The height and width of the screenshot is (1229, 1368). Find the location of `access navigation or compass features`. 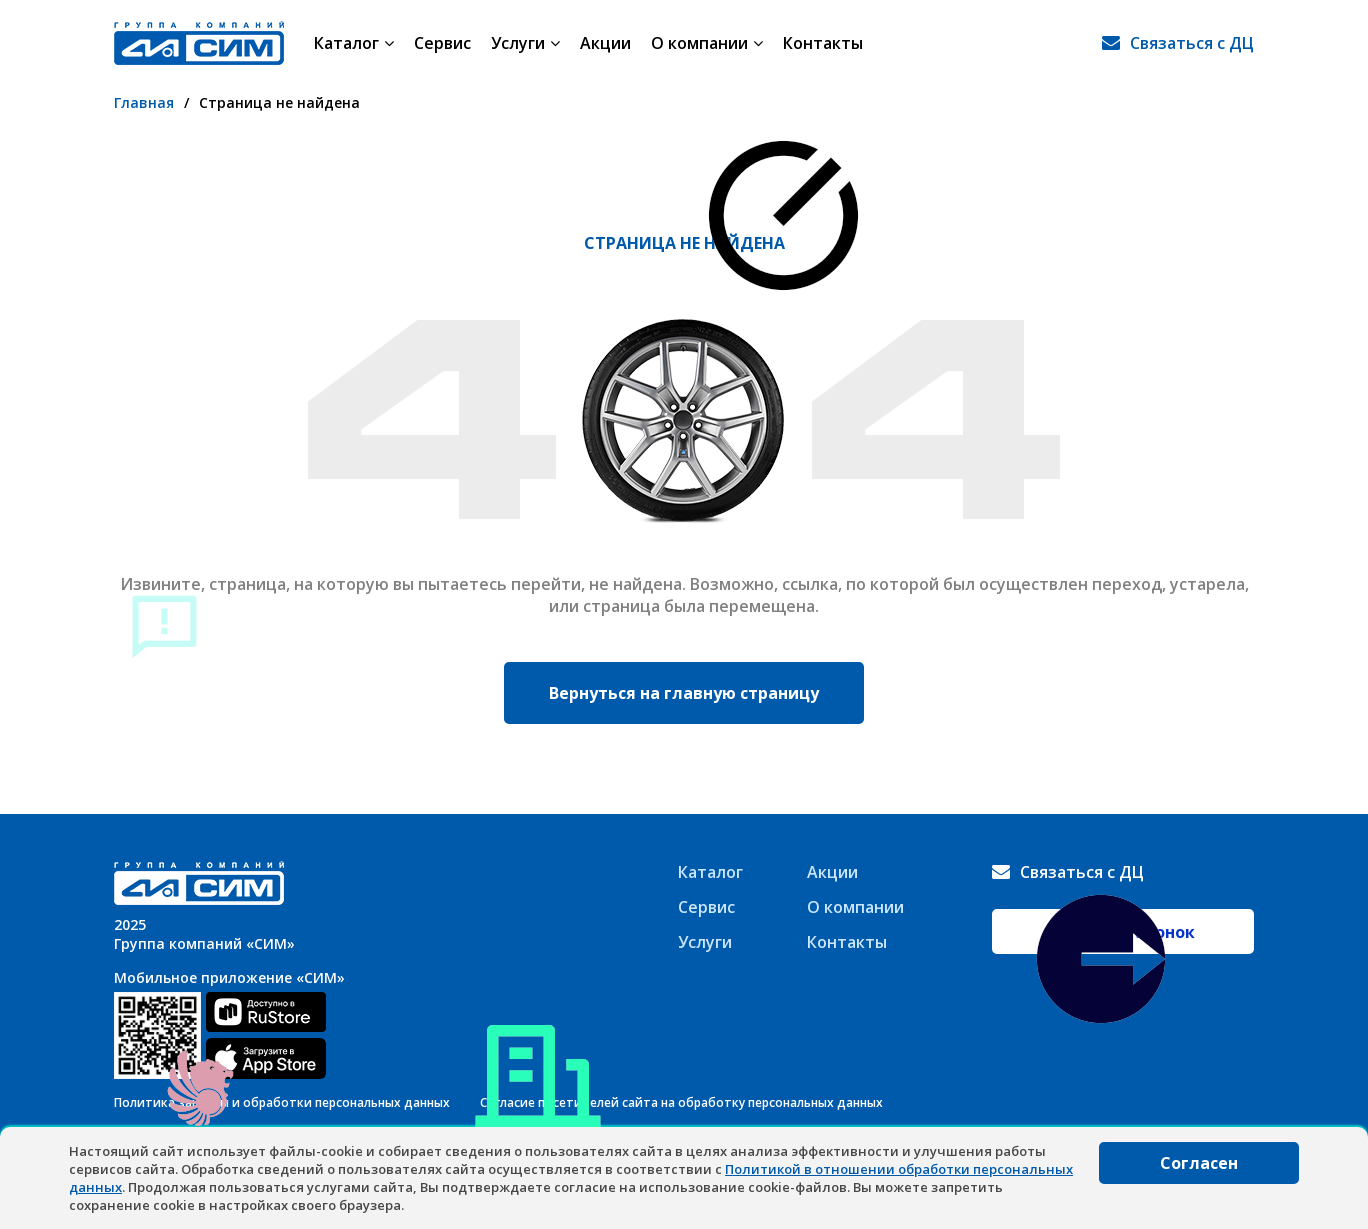

access navigation or compass features is located at coordinates (783, 215).